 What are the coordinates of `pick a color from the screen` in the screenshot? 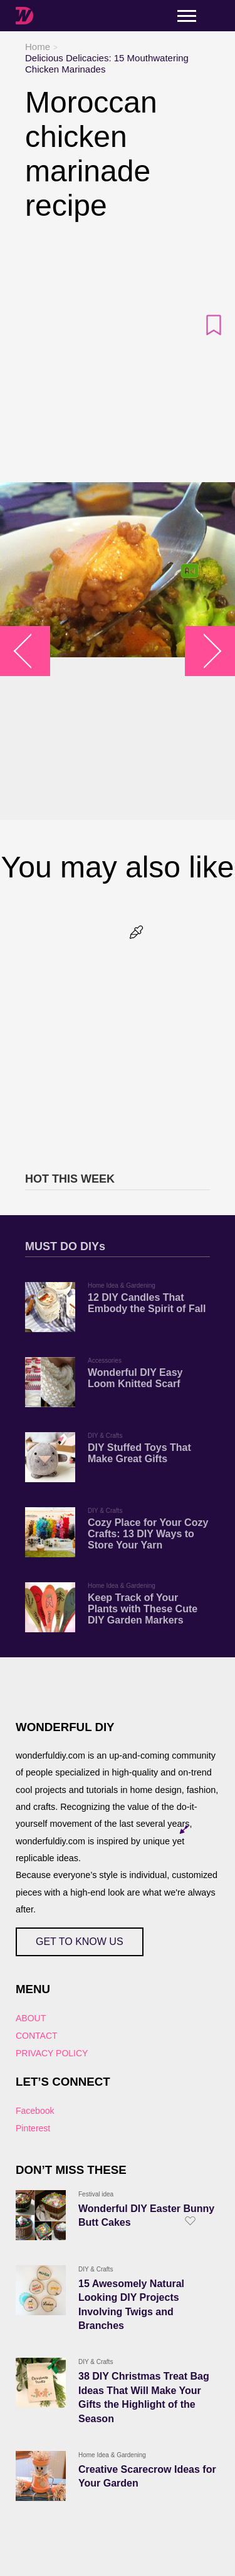 It's located at (136, 932).